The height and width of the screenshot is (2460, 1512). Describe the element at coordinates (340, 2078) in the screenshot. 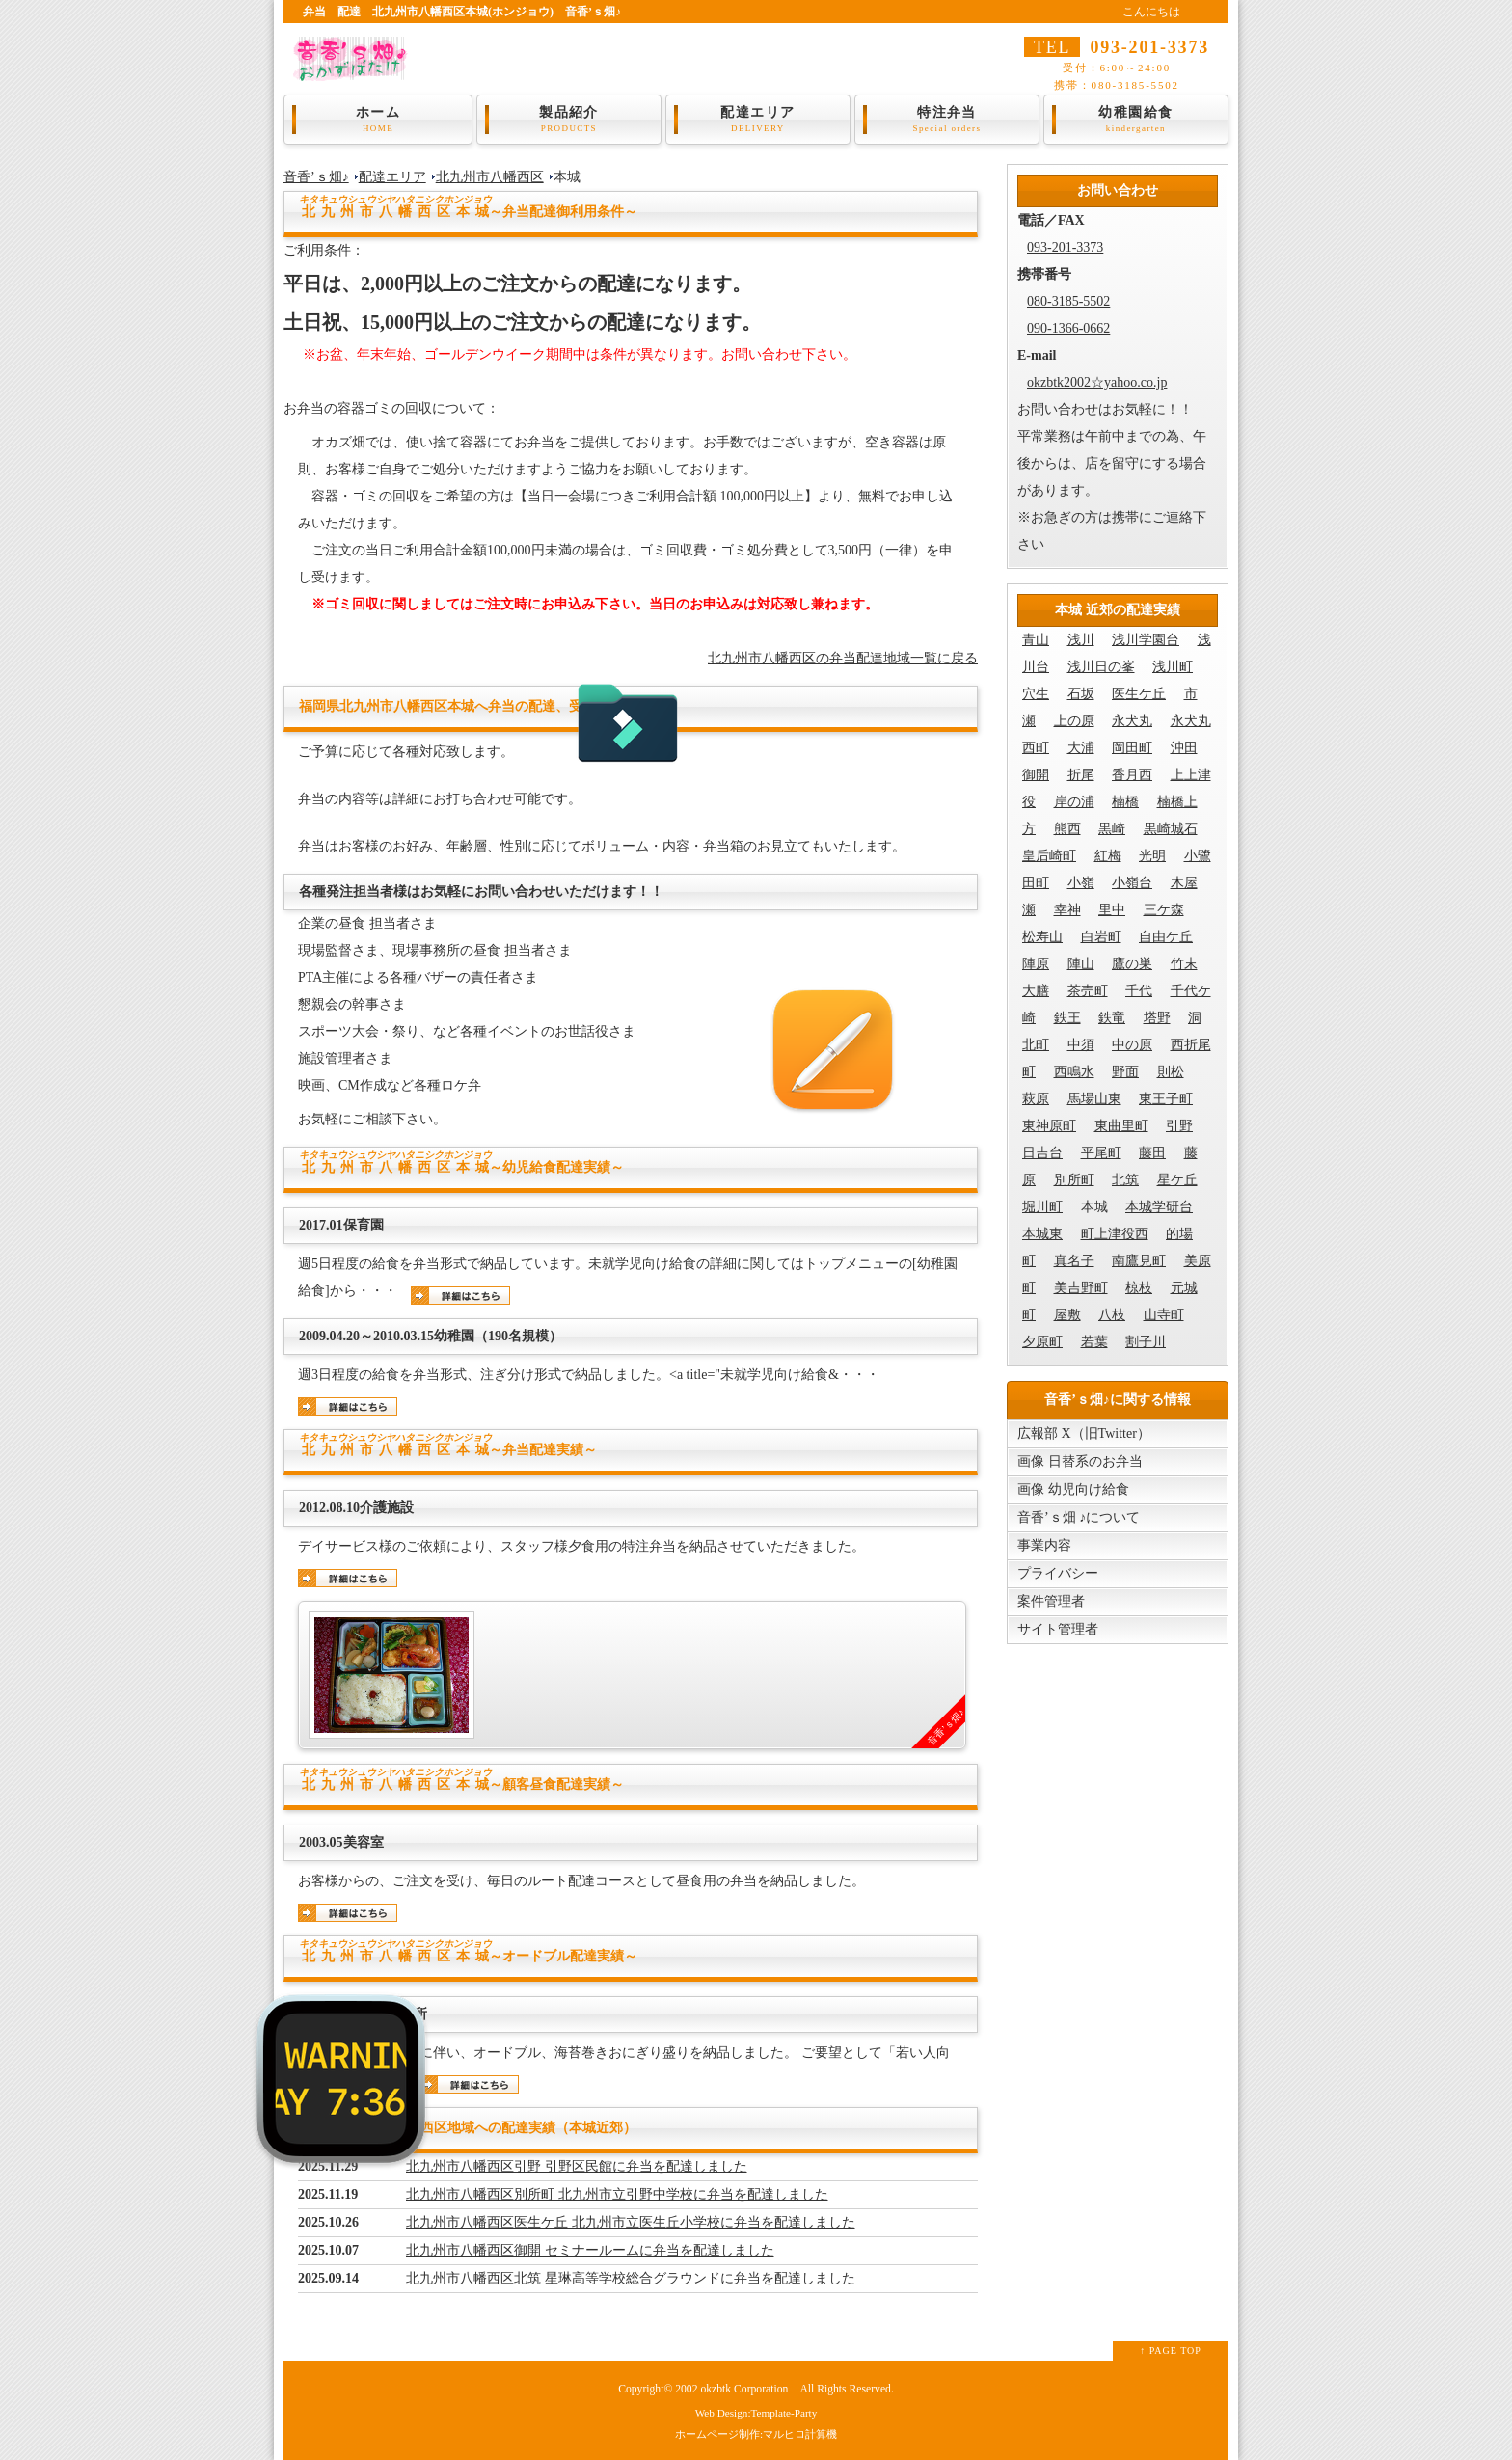

I see `open the console app to view system logs` at that location.